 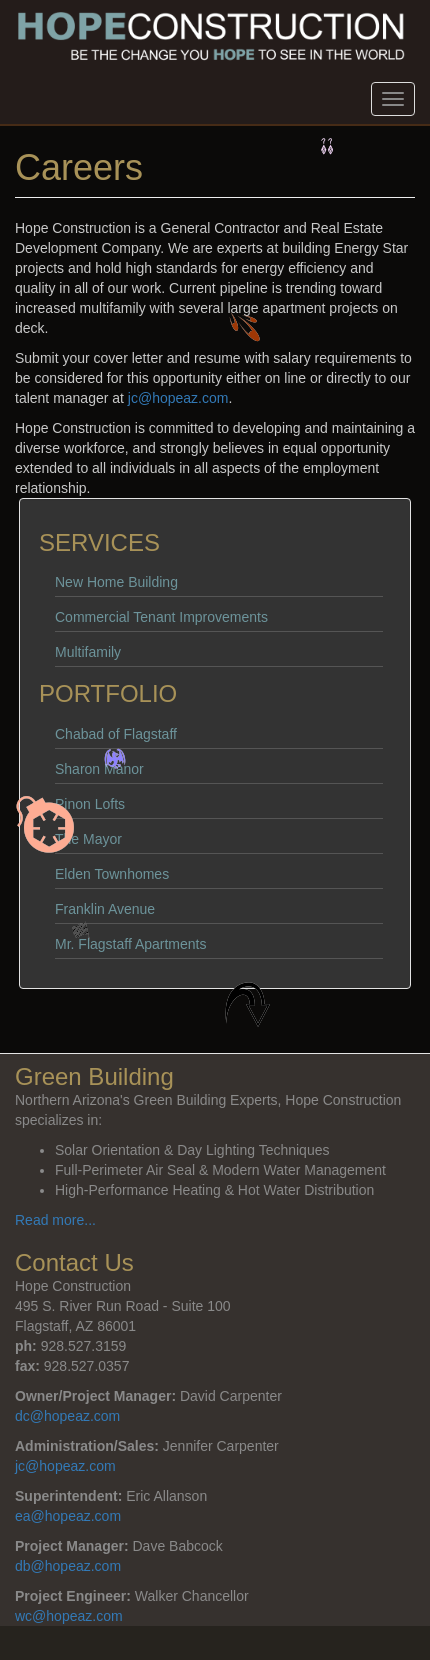 What do you see at coordinates (115, 759) in the screenshot?
I see `select wyvern character or creature type` at bounding box center [115, 759].